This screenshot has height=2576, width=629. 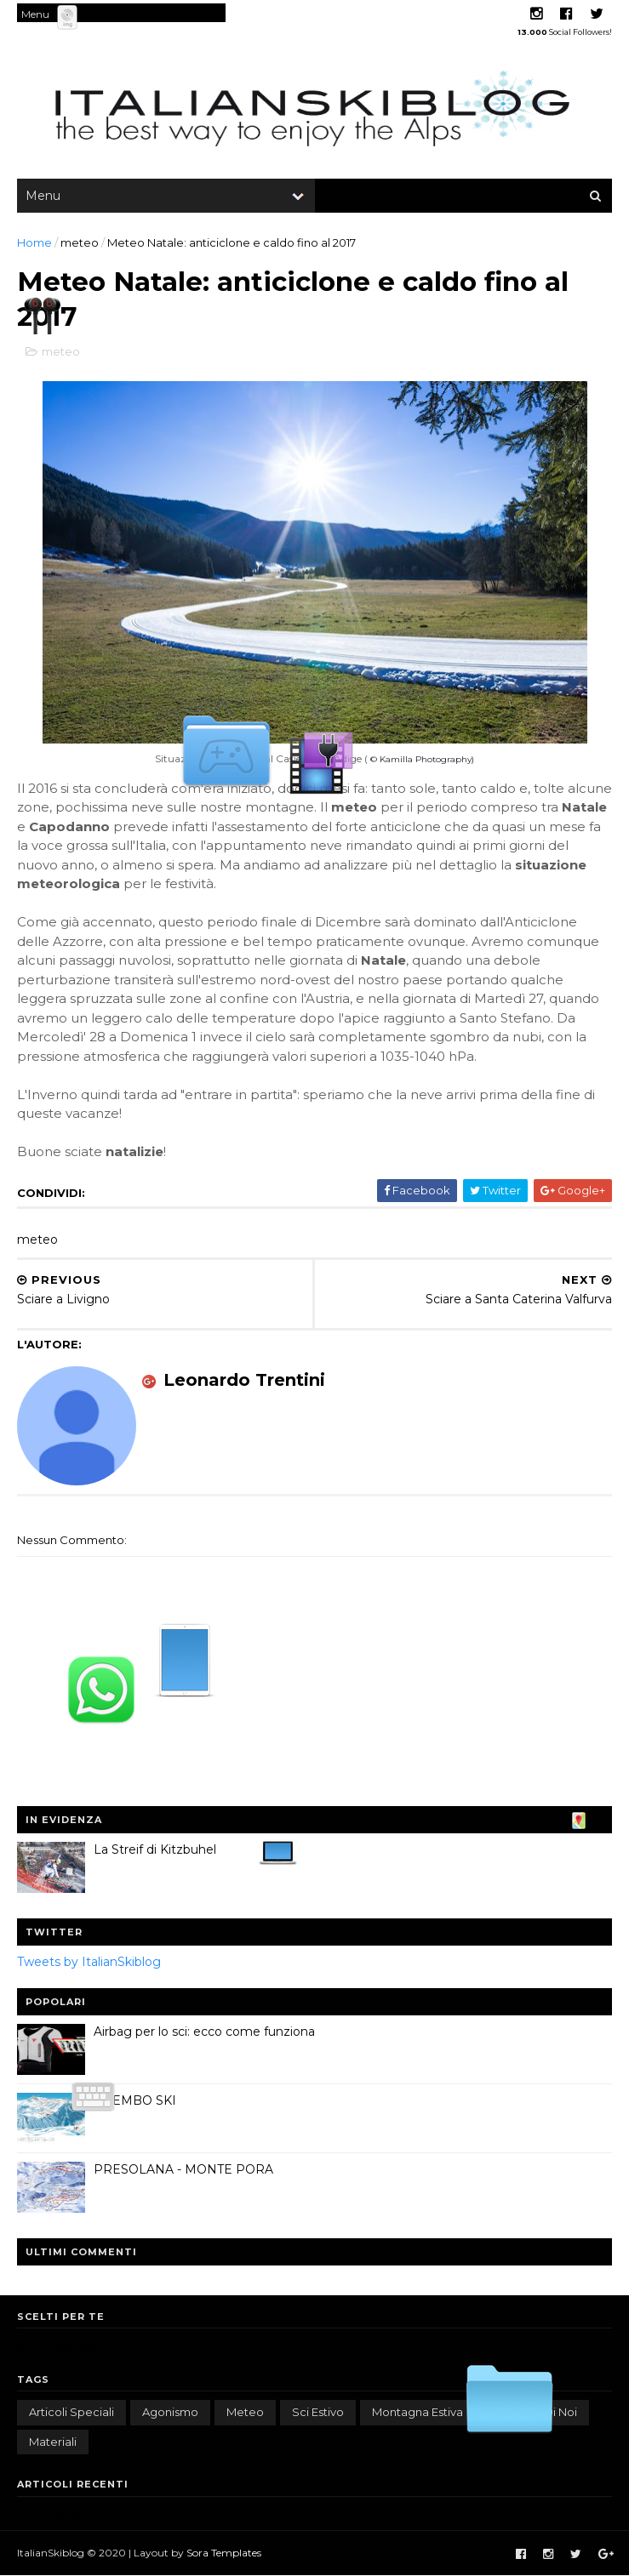 What do you see at coordinates (93, 2096) in the screenshot?
I see `access keyboard settings` at bounding box center [93, 2096].